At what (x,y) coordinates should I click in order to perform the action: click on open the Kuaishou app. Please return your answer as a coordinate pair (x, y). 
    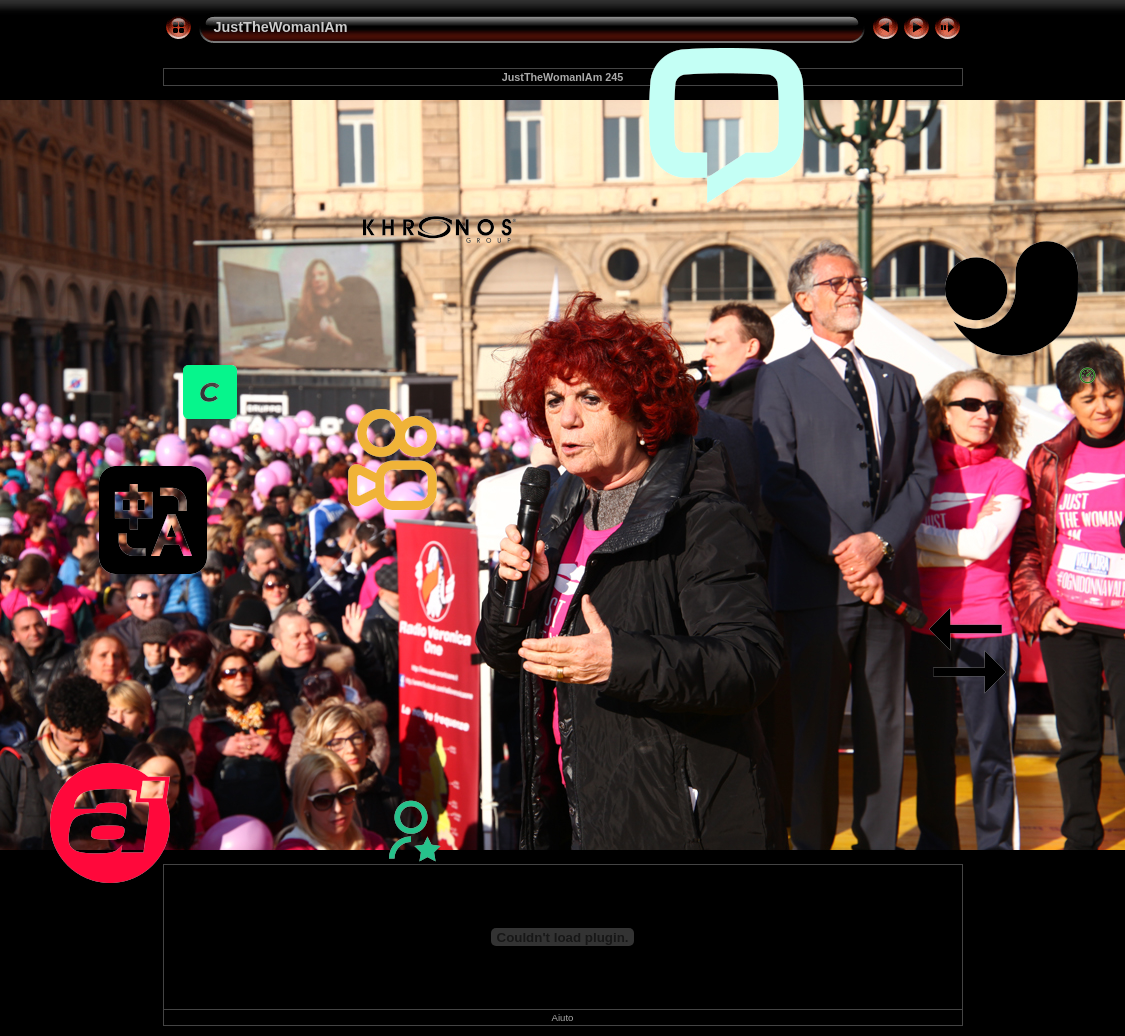
    Looking at the image, I should click on (392, 459).